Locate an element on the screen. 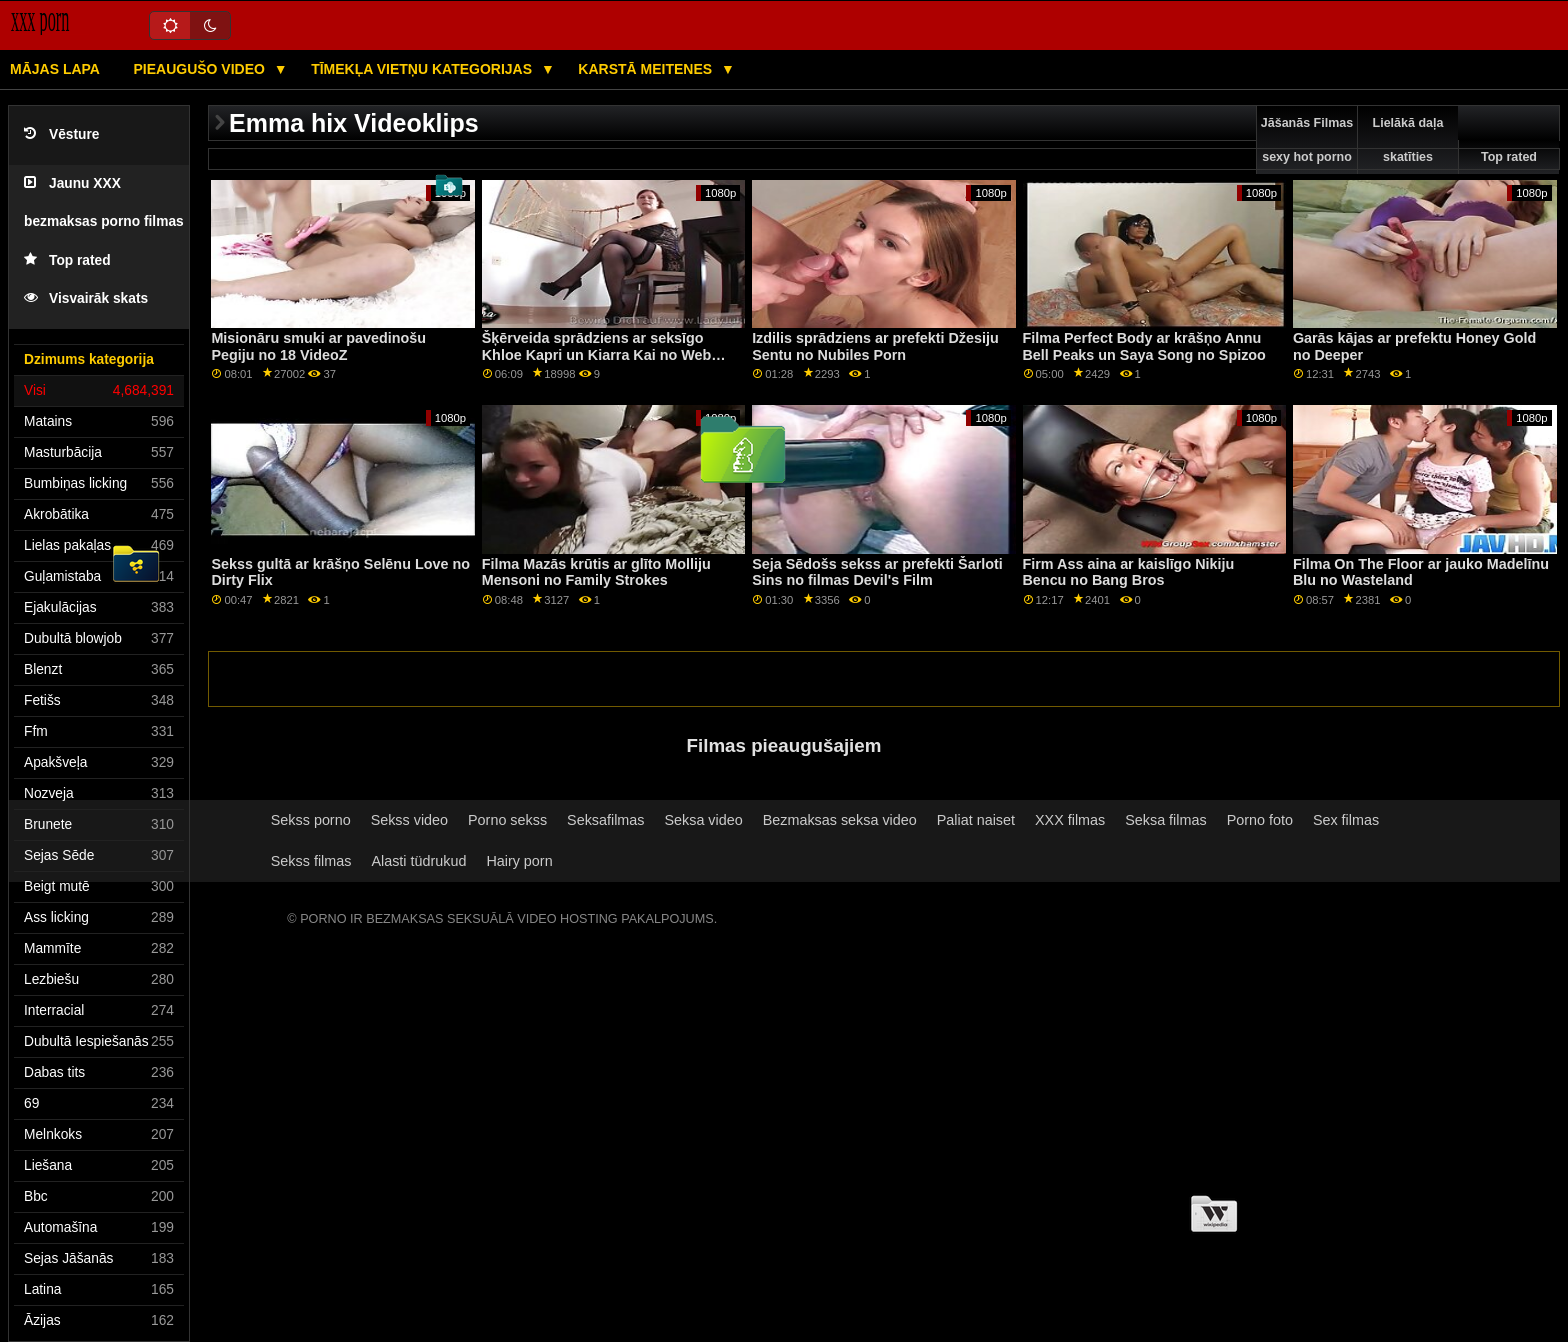 This screenshot has height=1342, width=1568. open blackmagic fusion project files folder is located at coordinates (136, 565).